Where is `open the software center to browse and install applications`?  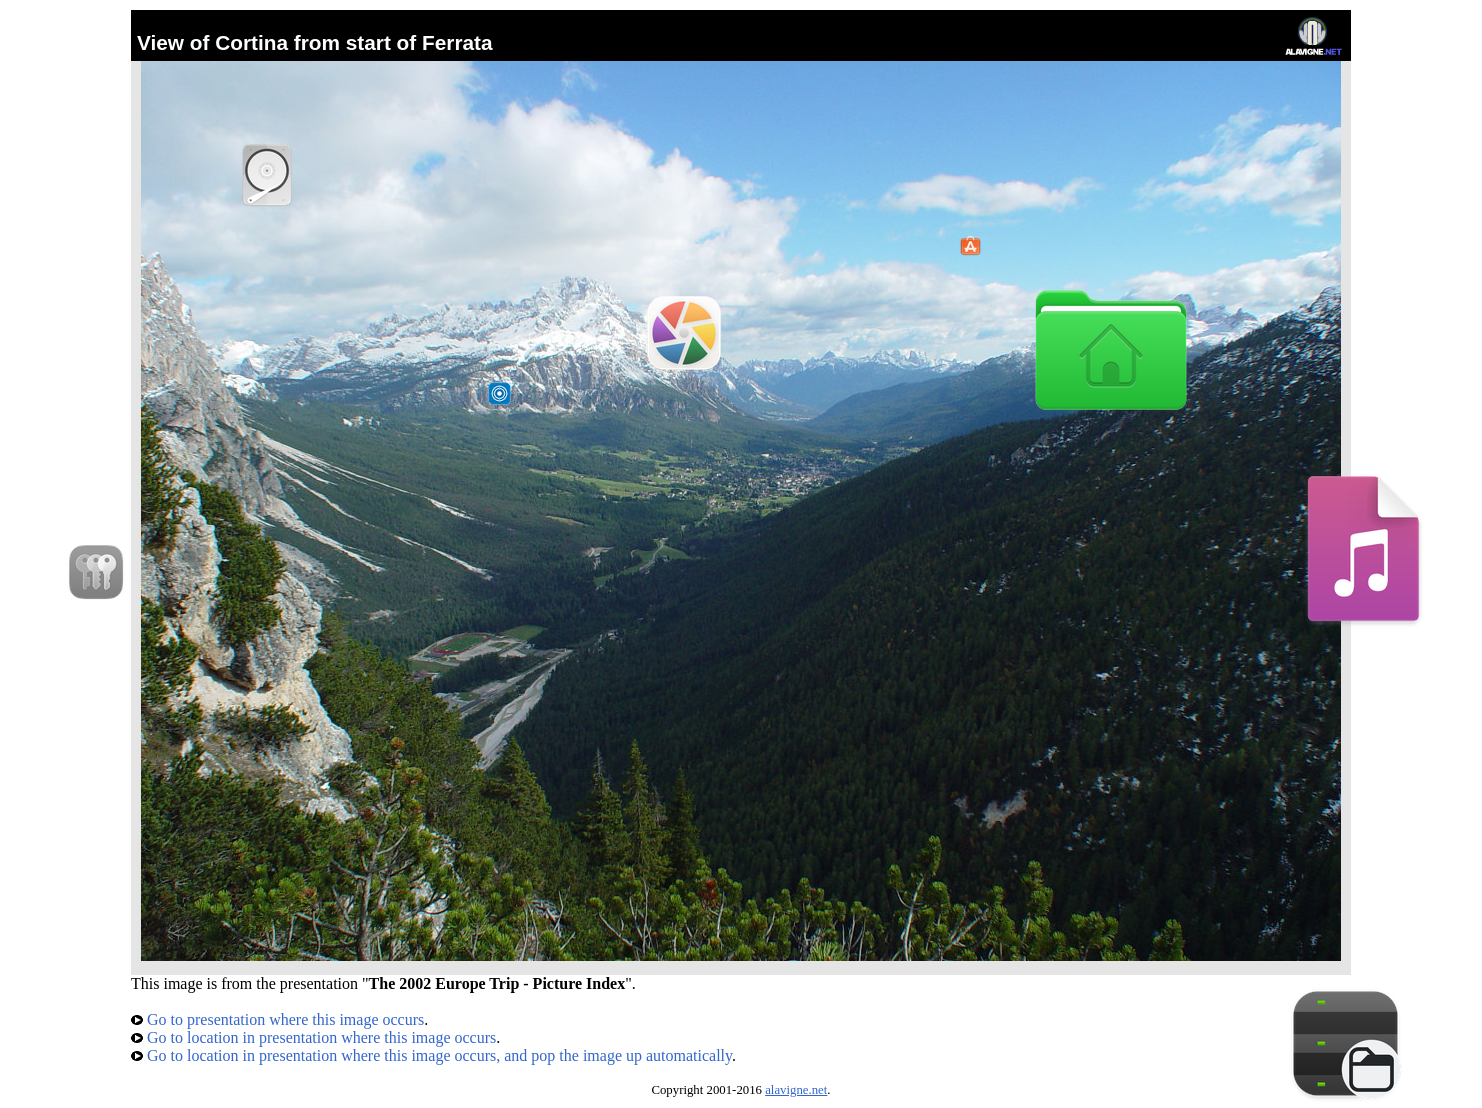 open the software center to browse and install applications is located at coordinates (970, 246).